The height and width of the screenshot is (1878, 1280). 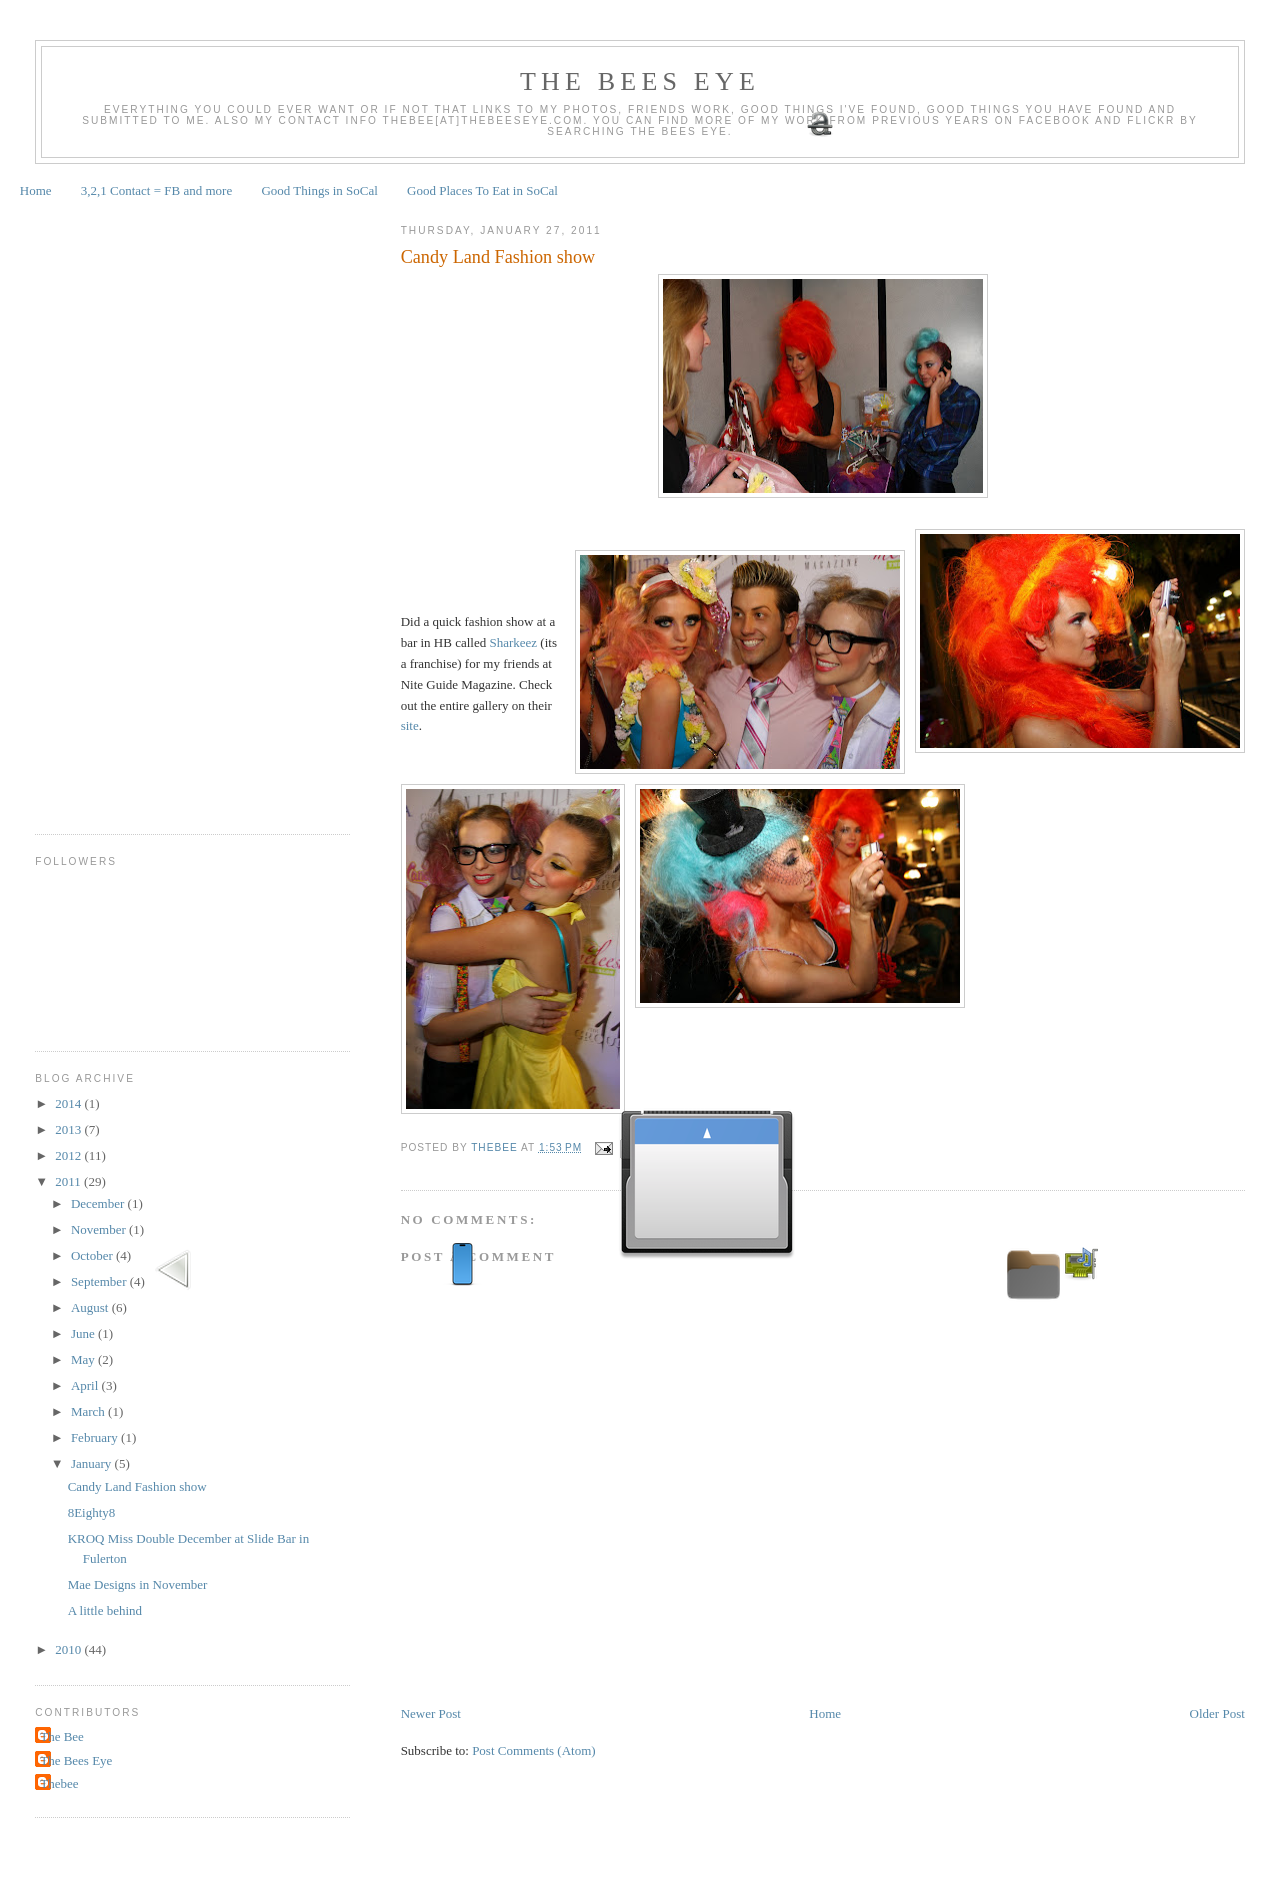 What do you see at coordinates (821, 124) in the screenshot?
I see `apply strikethrough formatting to selected text` at bounding box center [821, 124].